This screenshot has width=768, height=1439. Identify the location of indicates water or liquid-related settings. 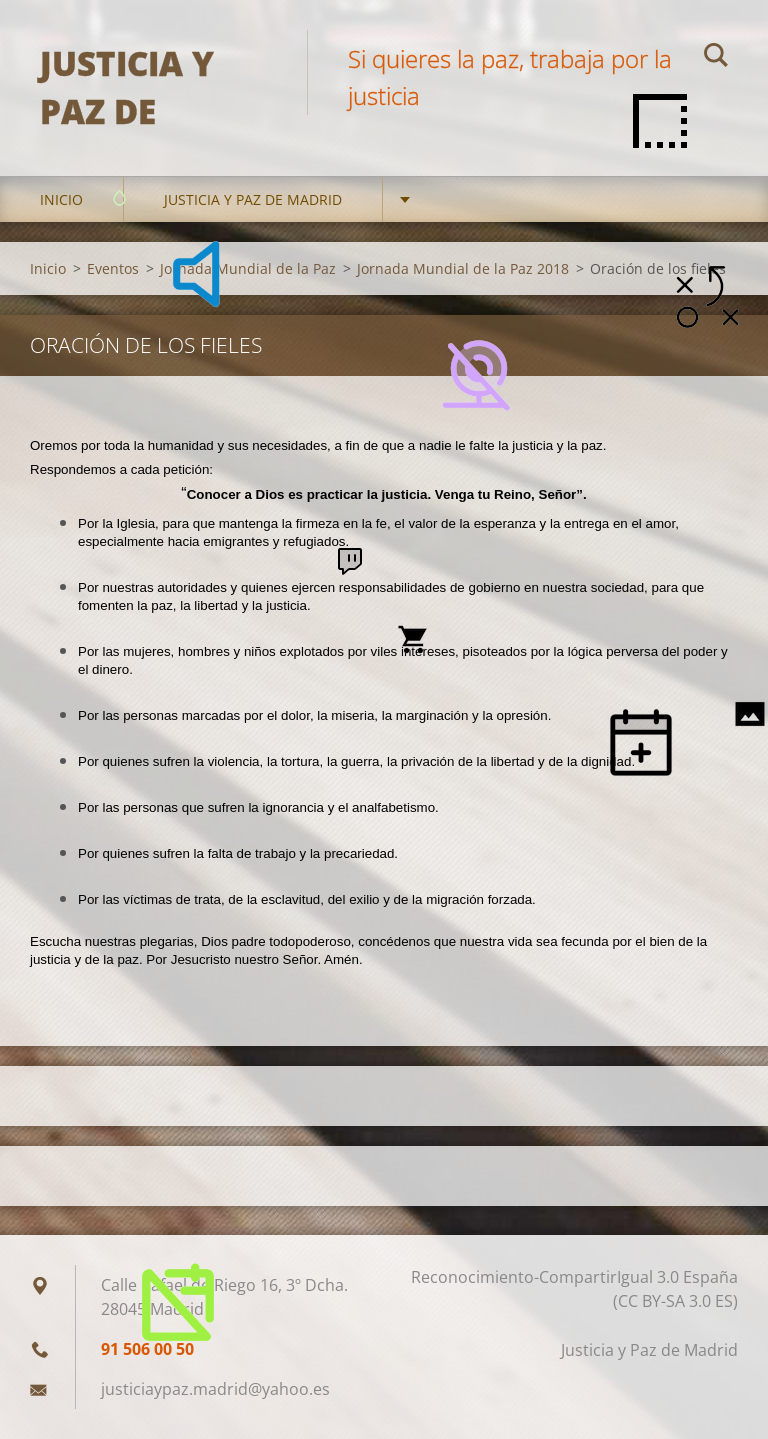
(119, 198).